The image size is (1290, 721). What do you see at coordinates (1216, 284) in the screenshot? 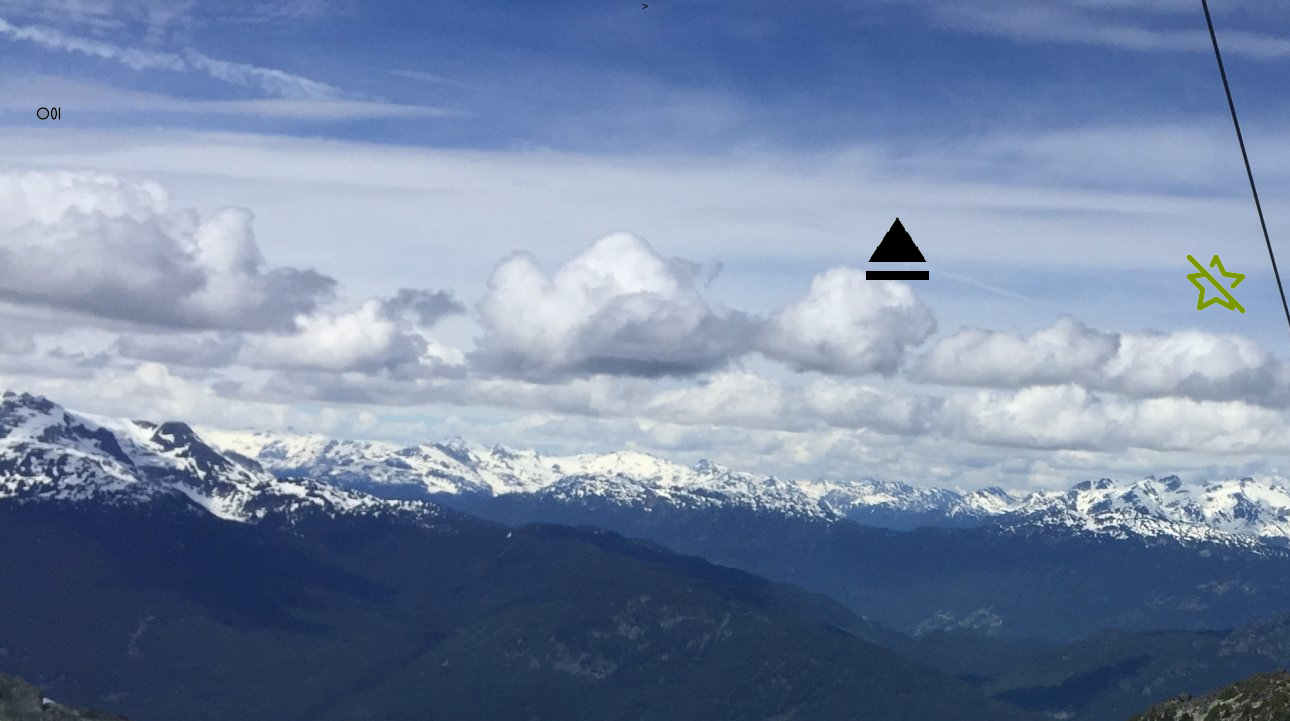
I see `remove from favorites` at bounding box center [1216, 284].